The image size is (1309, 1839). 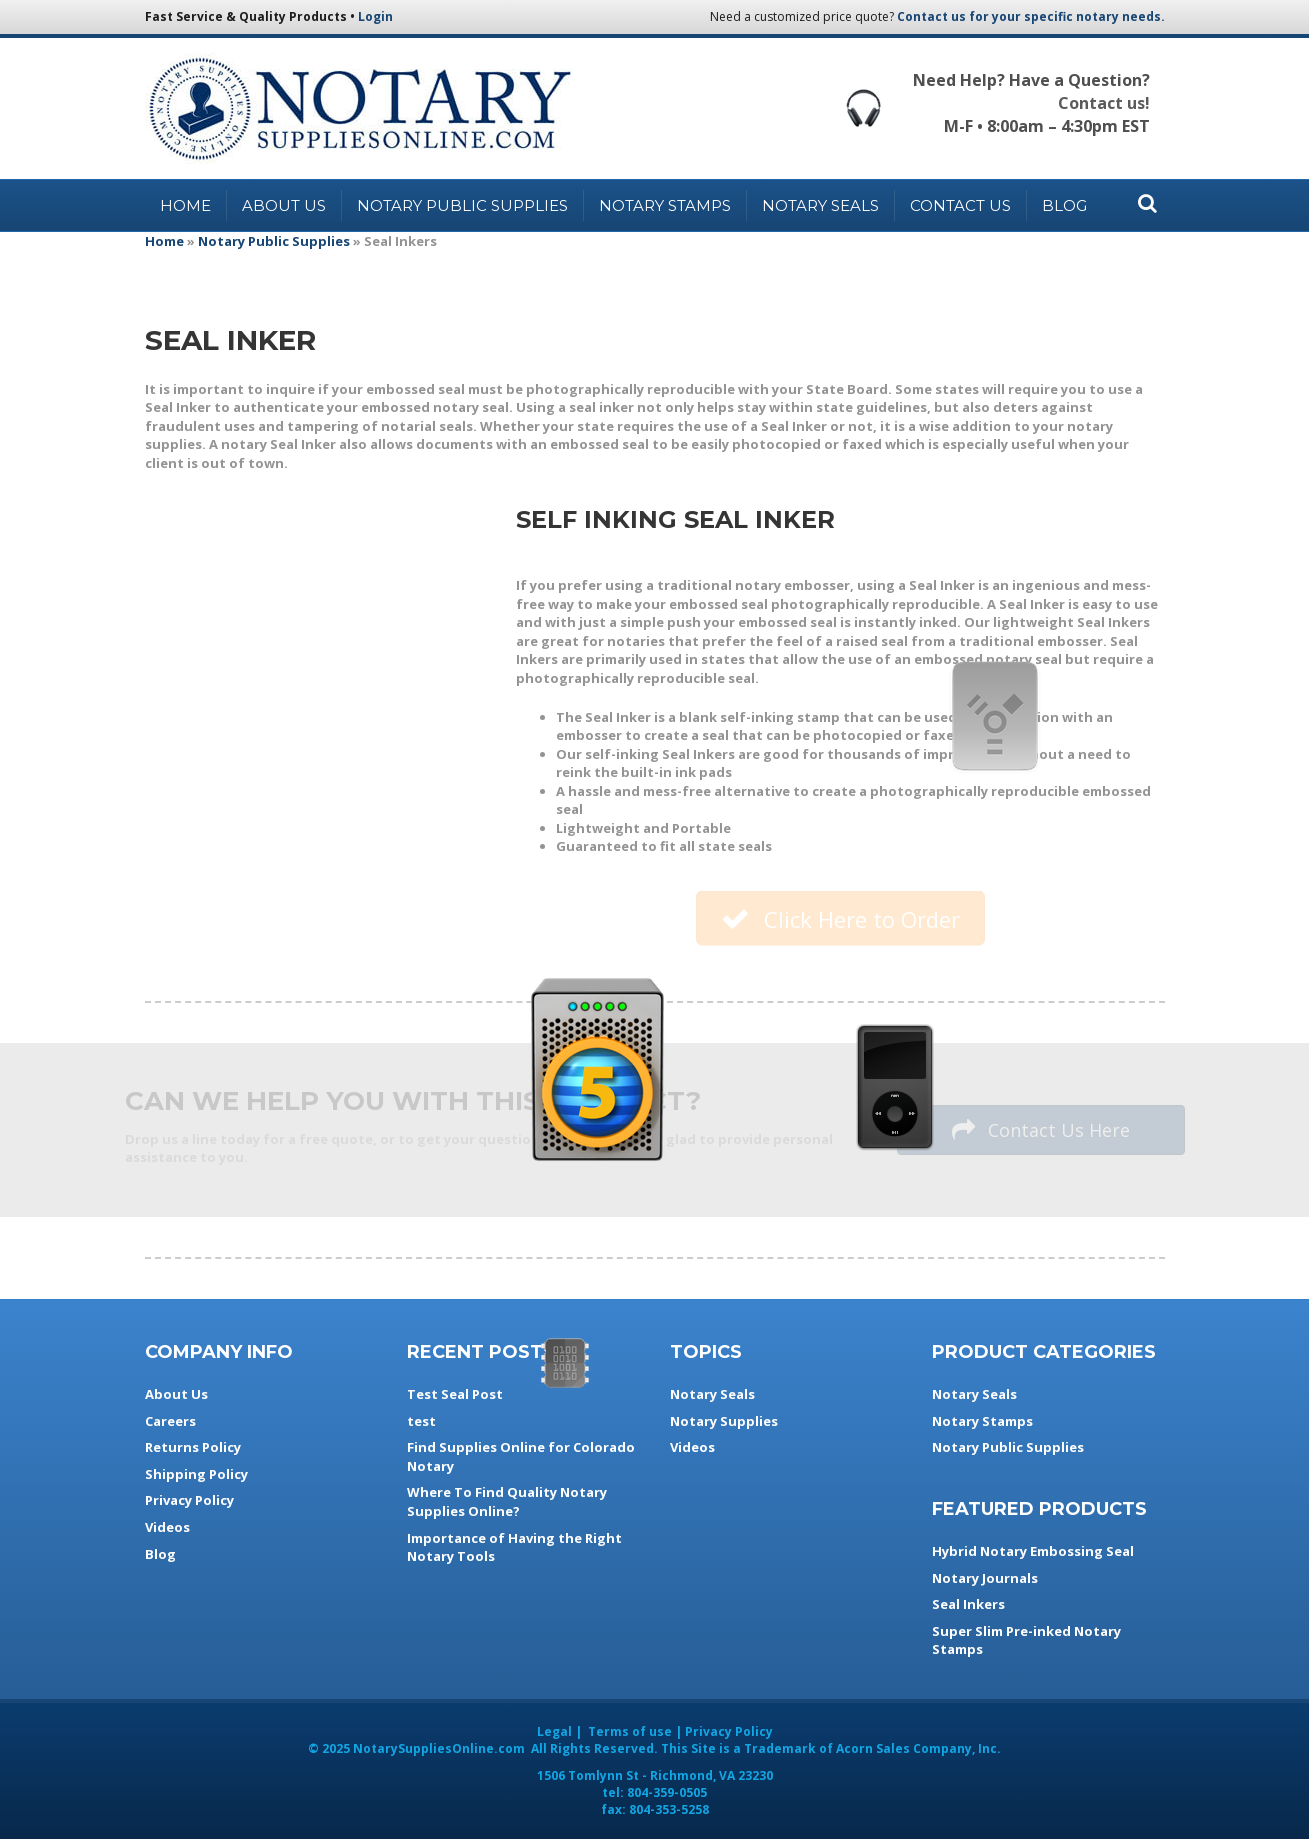 I want to click on firmware file type indicator, so click(x=565, y=1363).